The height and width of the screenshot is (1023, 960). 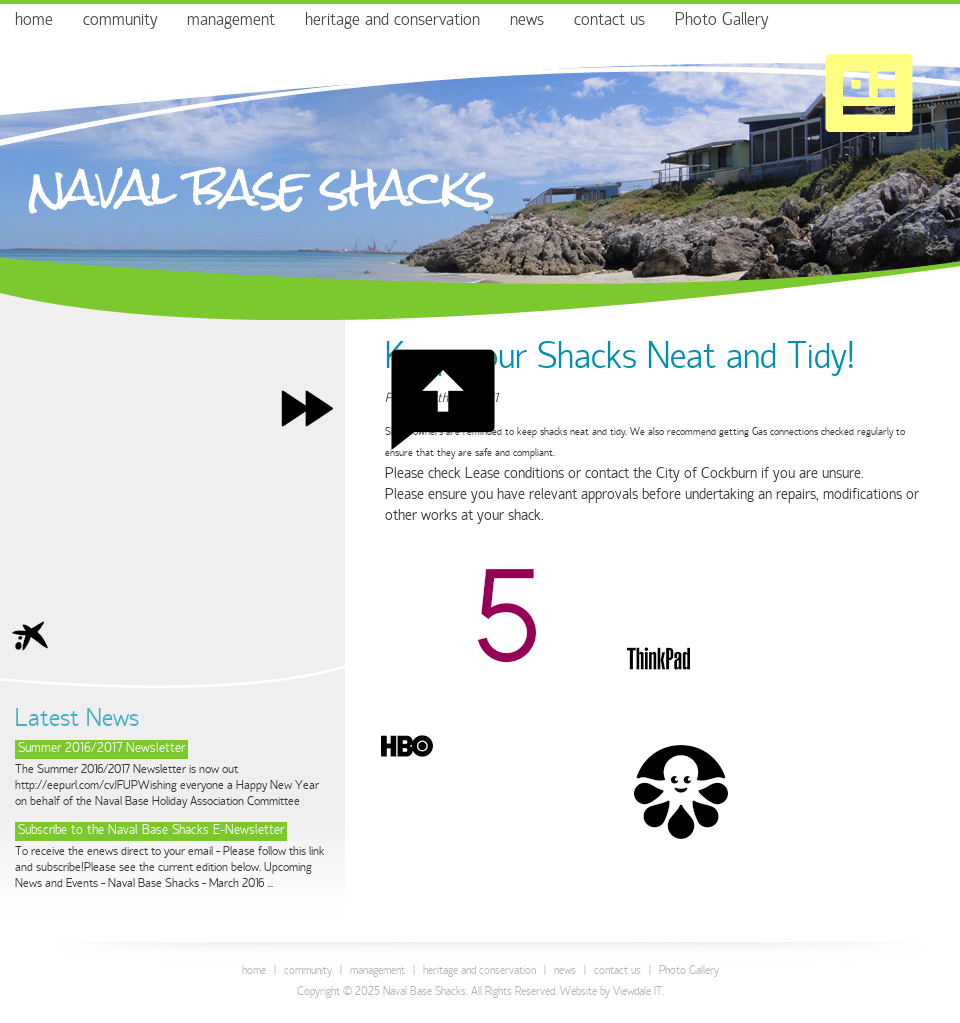 I want to click on view your profile, so click(x=869, y=93).